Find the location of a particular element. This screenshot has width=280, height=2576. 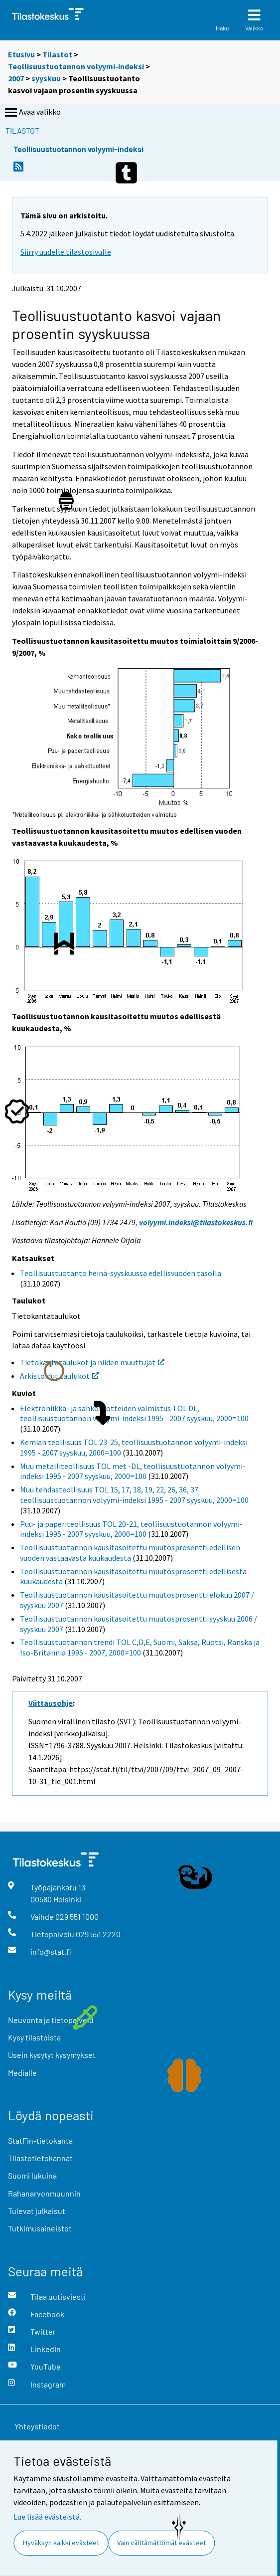

rubocop ruby code linter logo is located at coordinates (66, 501).